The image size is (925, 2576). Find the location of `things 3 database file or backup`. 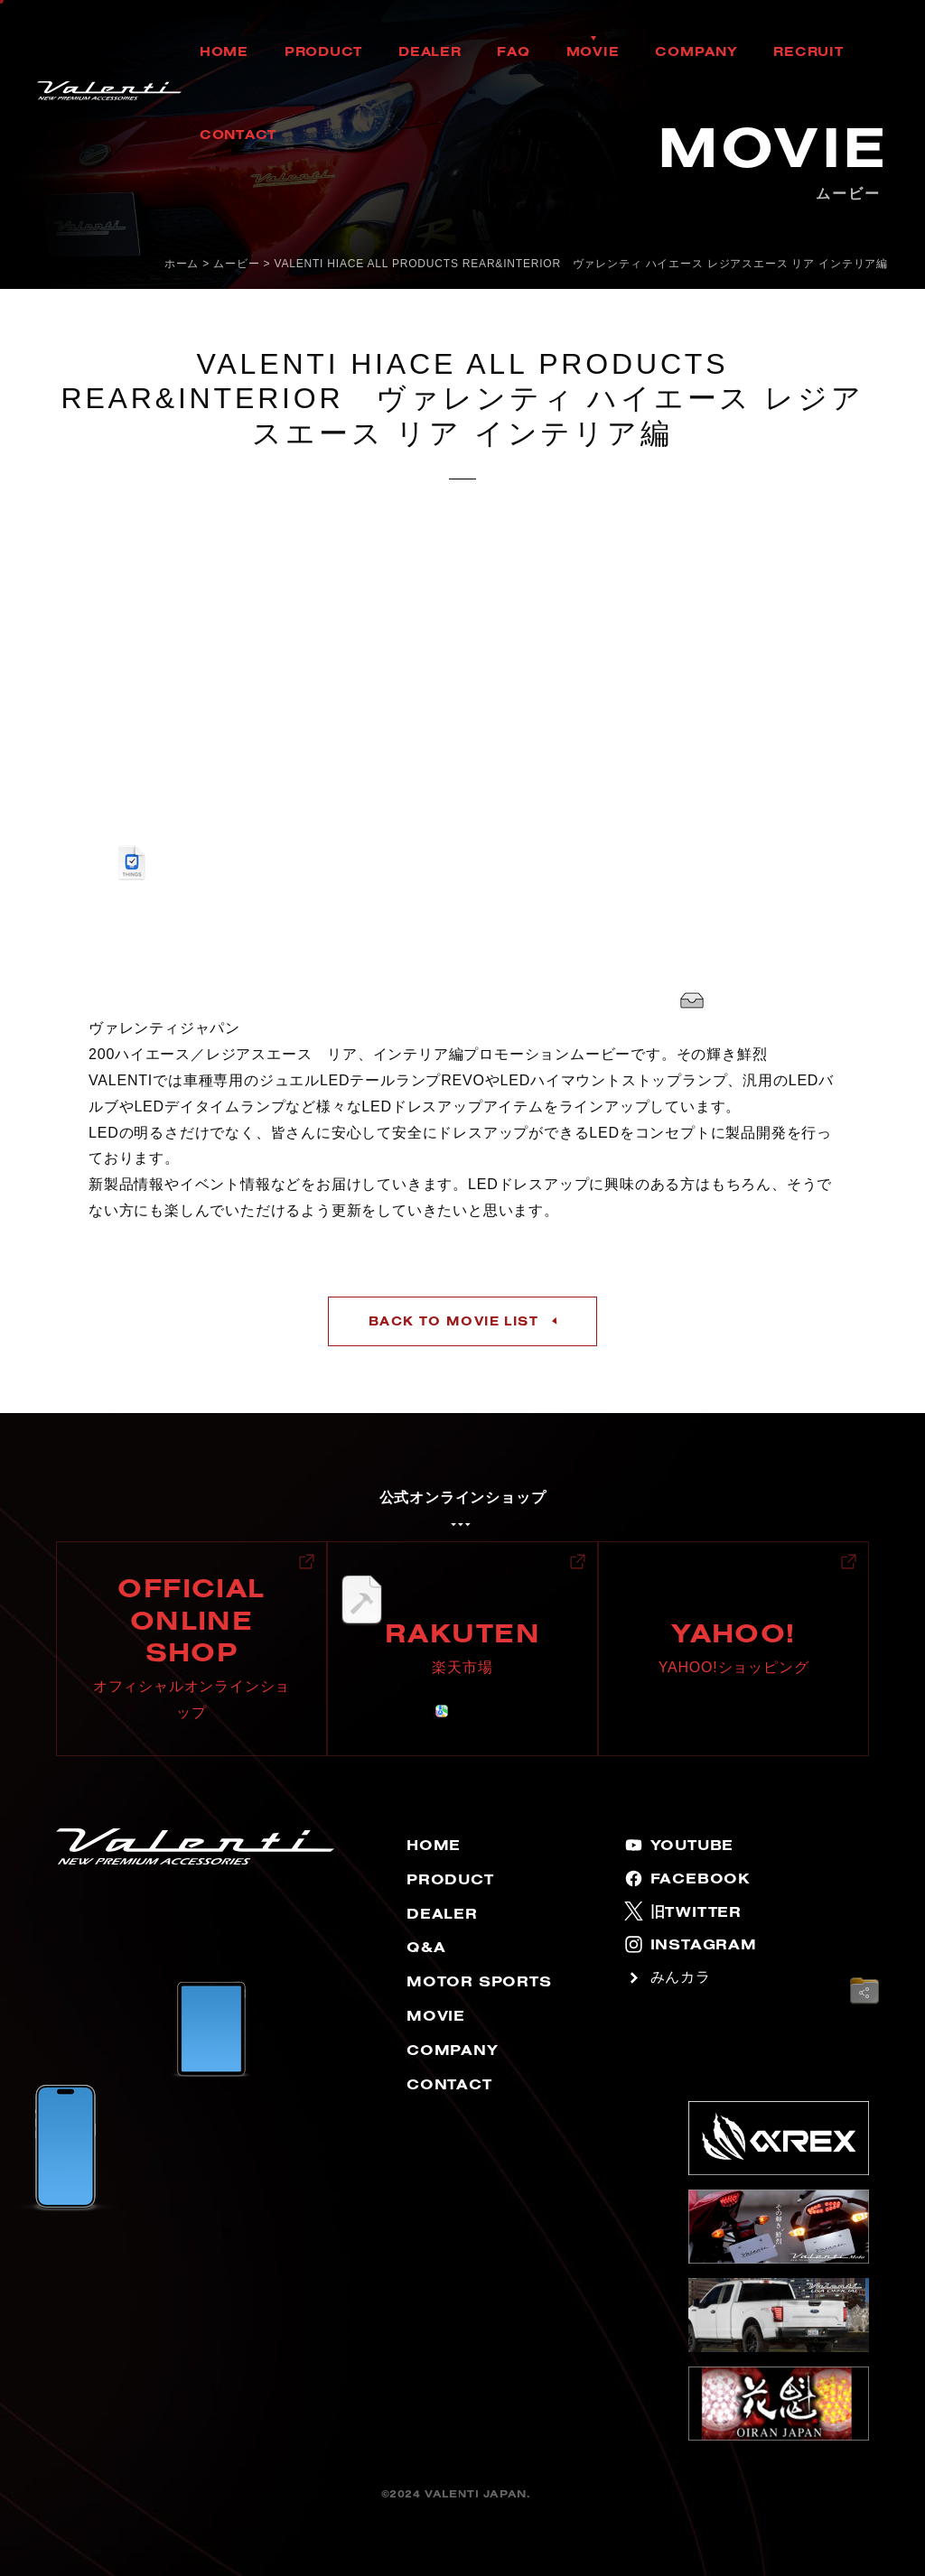

things 3 database file or backup is located at coordinates (132, 862).